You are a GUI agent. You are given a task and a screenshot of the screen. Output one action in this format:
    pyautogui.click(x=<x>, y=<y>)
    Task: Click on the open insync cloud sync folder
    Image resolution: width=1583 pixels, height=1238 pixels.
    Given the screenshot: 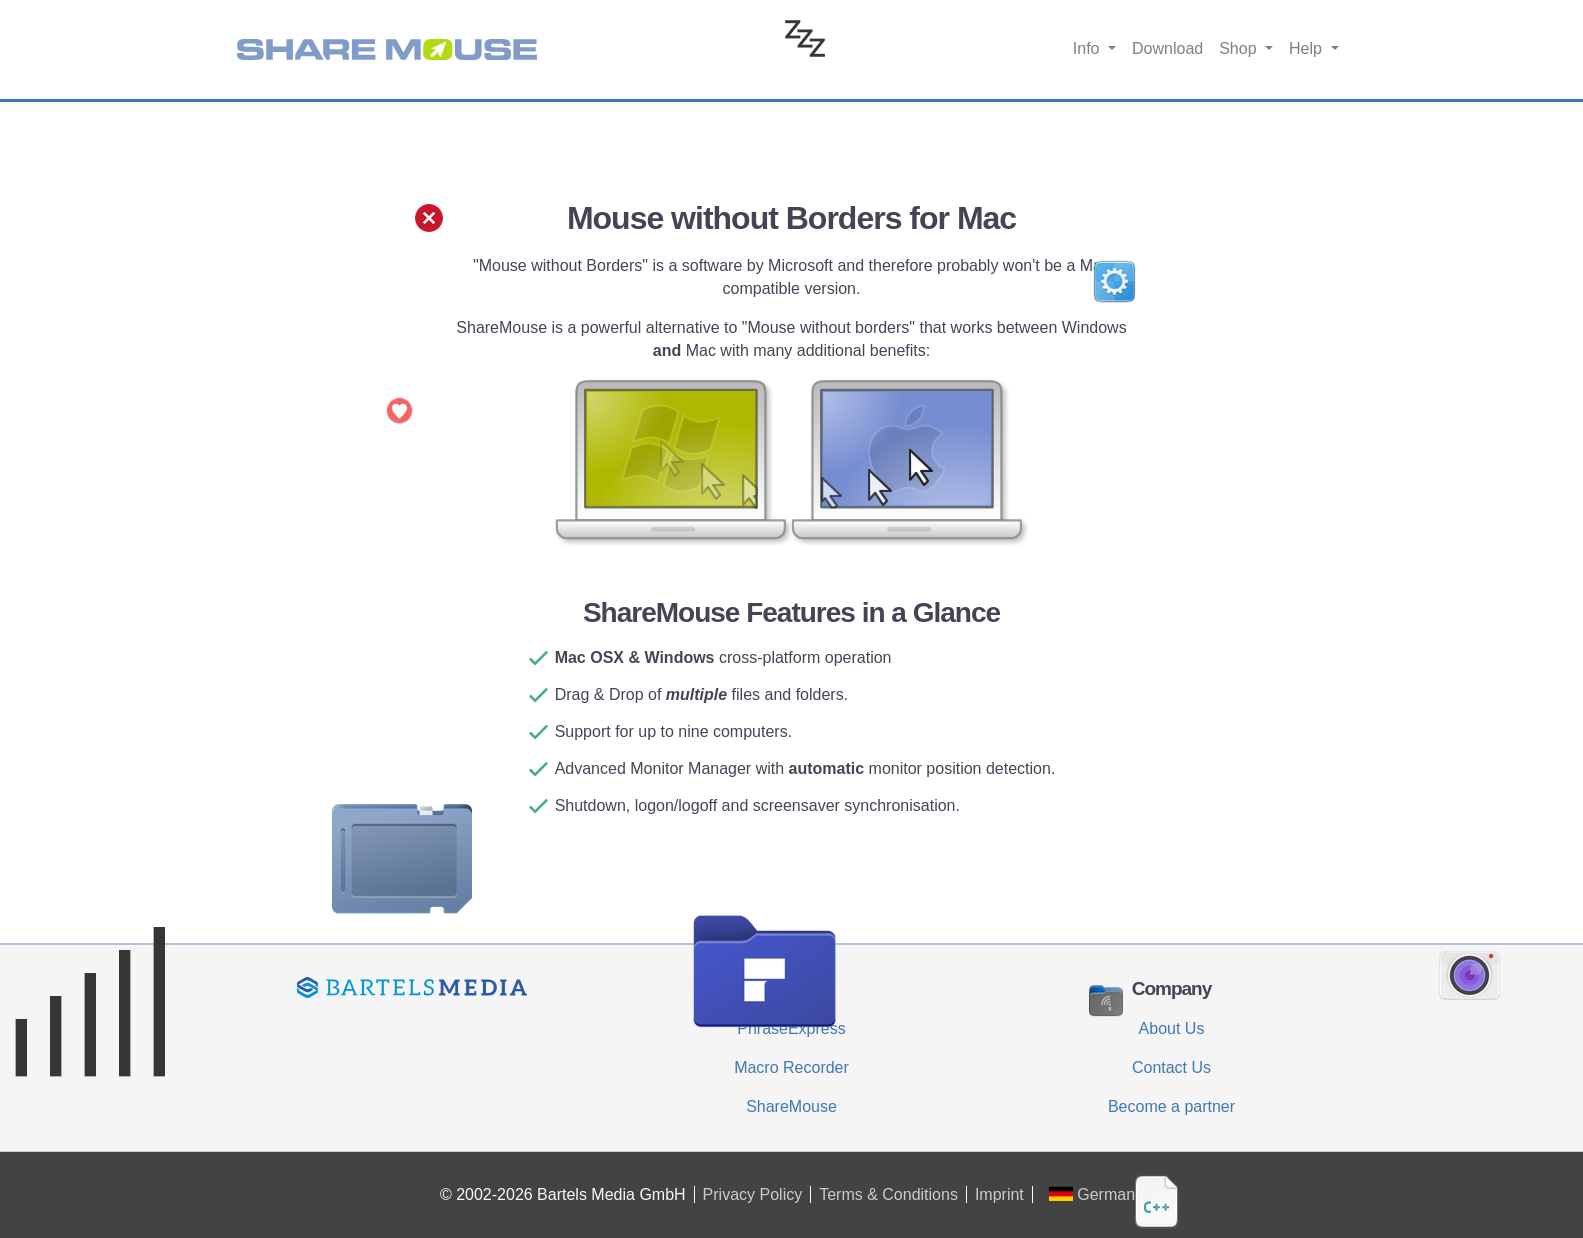 What is the action you would take?
    pyautogui.click(x=1106, y=1000)
    